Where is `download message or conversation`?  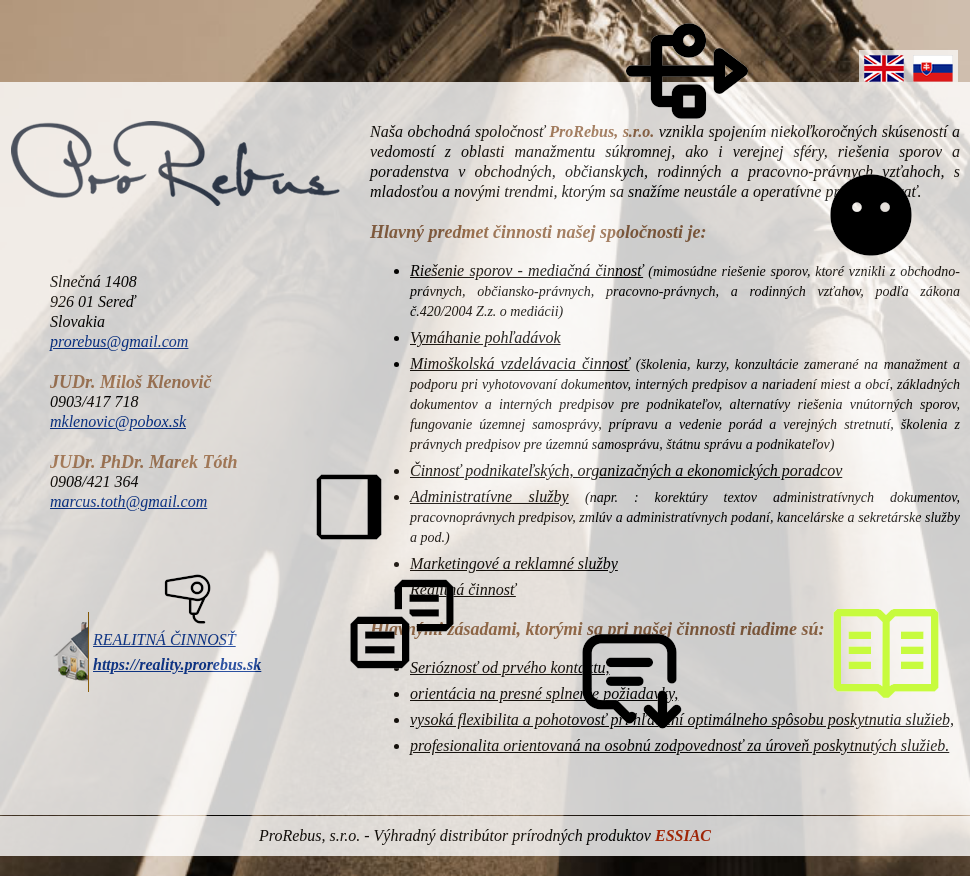
download message or conversation is located at coordinates (629, 676).